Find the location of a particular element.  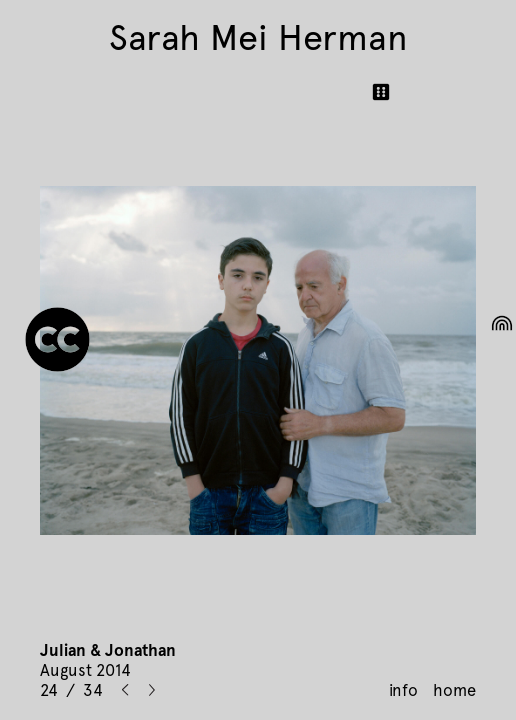

indicates content licensed under creative commons is located at coordinates (57, 339).